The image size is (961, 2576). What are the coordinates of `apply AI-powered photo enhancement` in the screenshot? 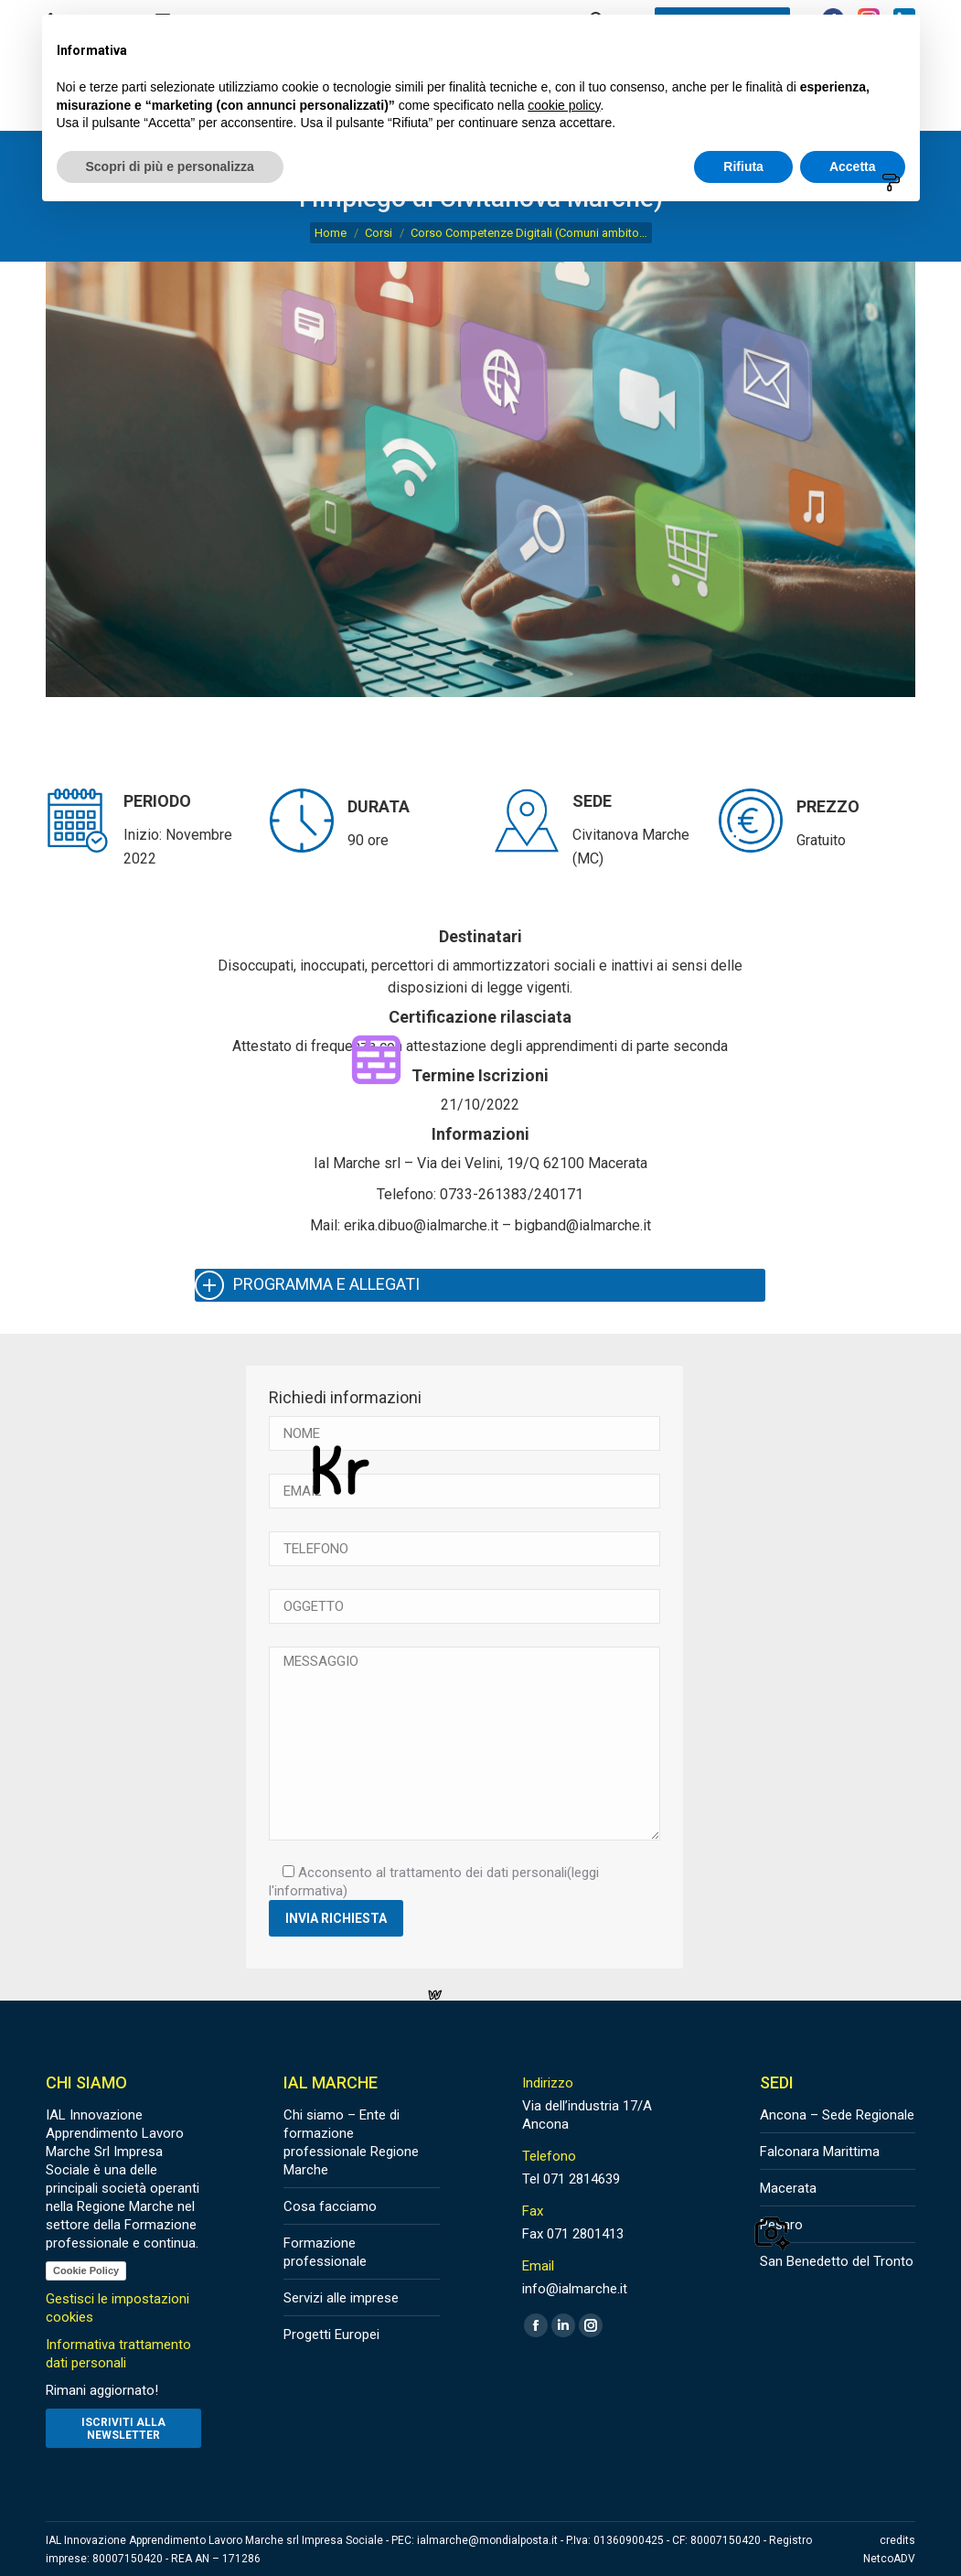 It's located at (771, 2231).